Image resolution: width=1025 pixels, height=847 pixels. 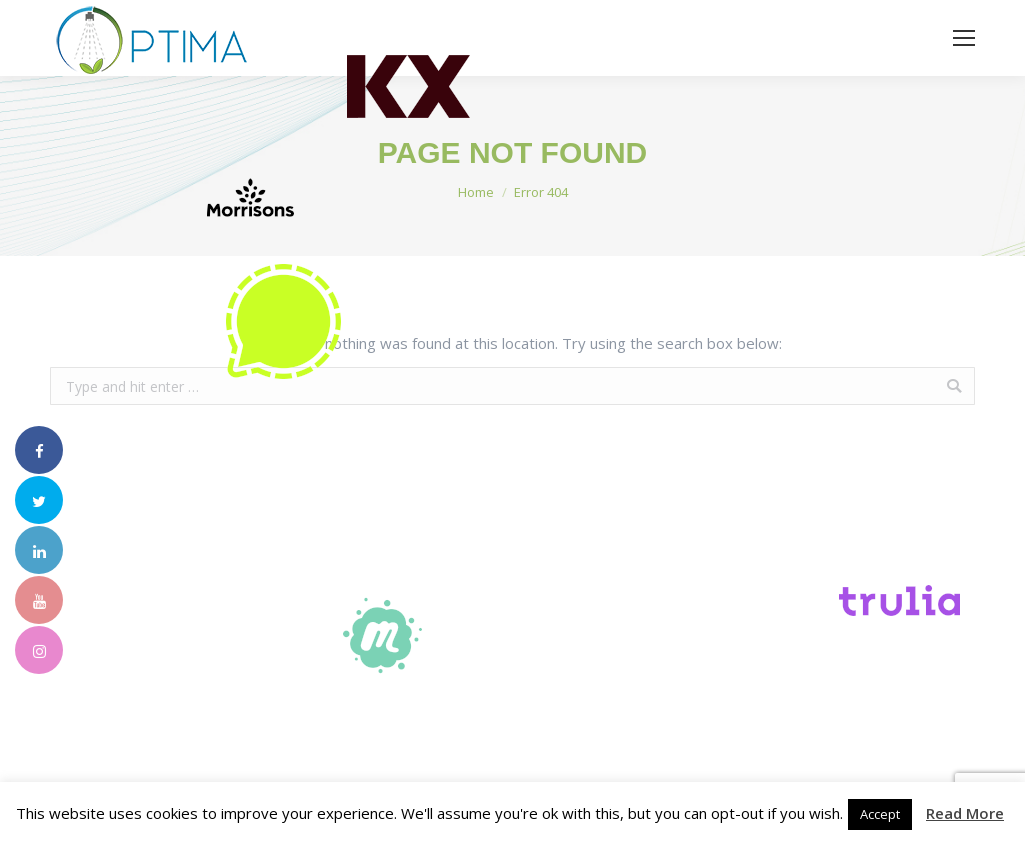 What do you see at coordinates (408, 86) in the screenshot?
I see `kx systems company logo` at bounding box center [408, 86].